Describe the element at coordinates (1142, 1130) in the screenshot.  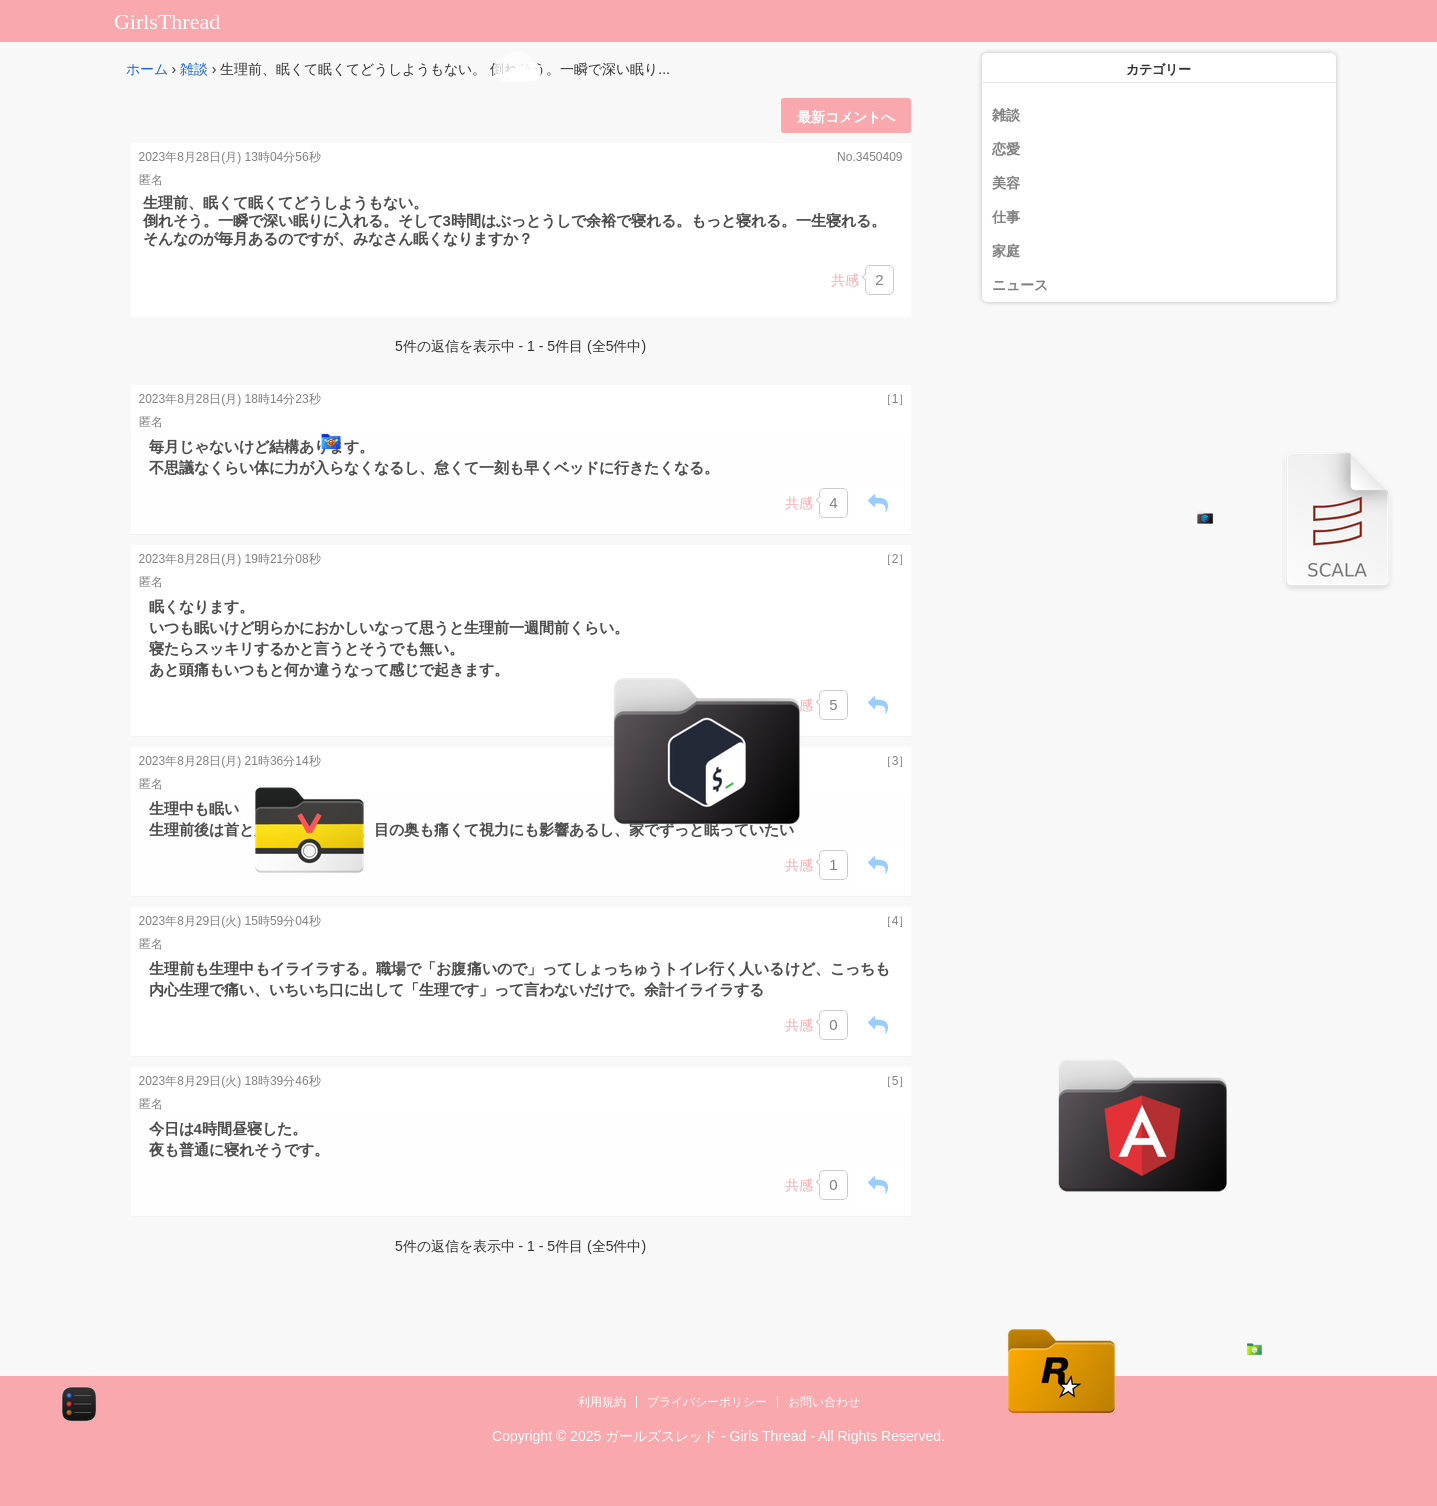
I see `folder containing Angular project files` at that location.